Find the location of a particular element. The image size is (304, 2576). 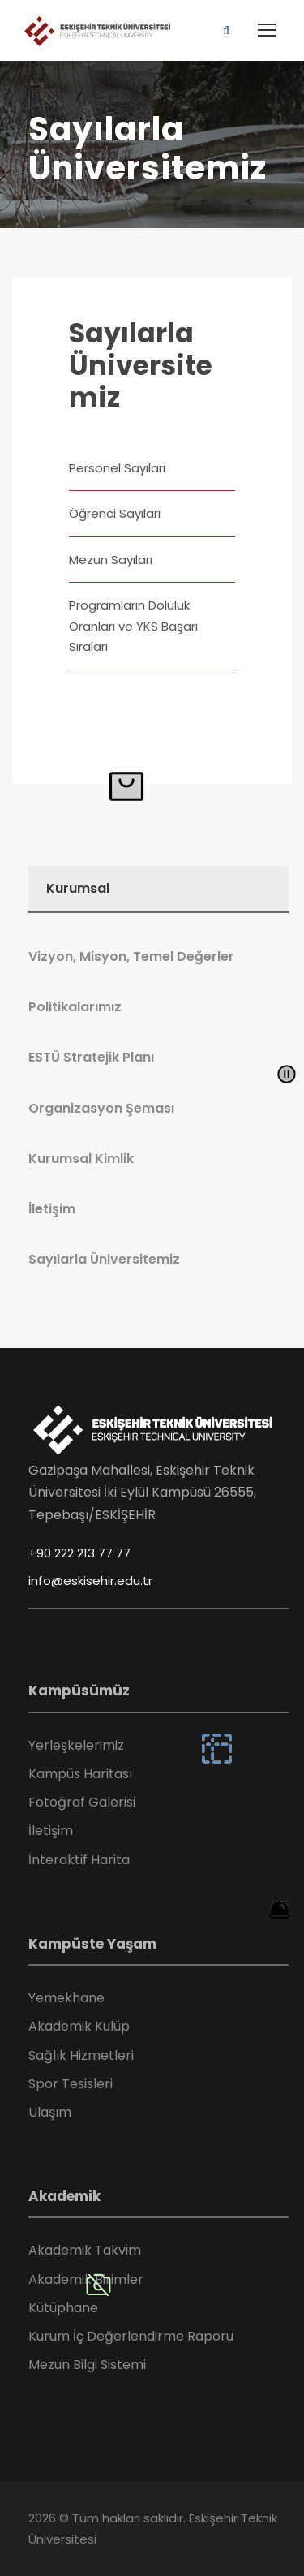

create a new project from template is located at coordinates (216, 1748).